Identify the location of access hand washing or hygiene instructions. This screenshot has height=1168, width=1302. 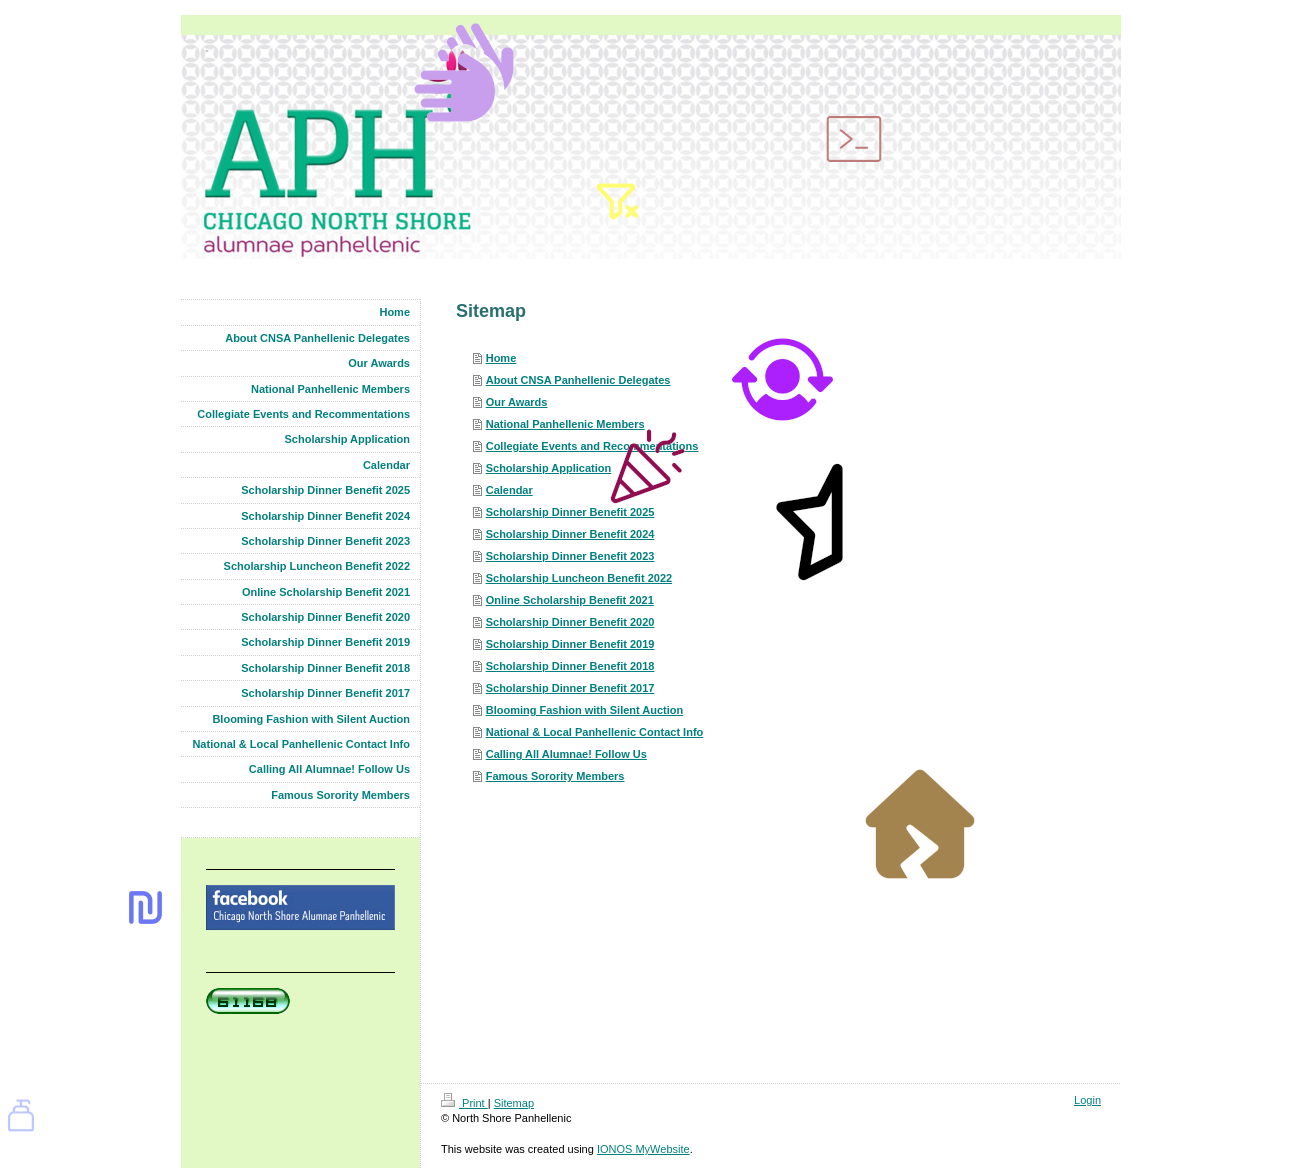
(21, 1116).